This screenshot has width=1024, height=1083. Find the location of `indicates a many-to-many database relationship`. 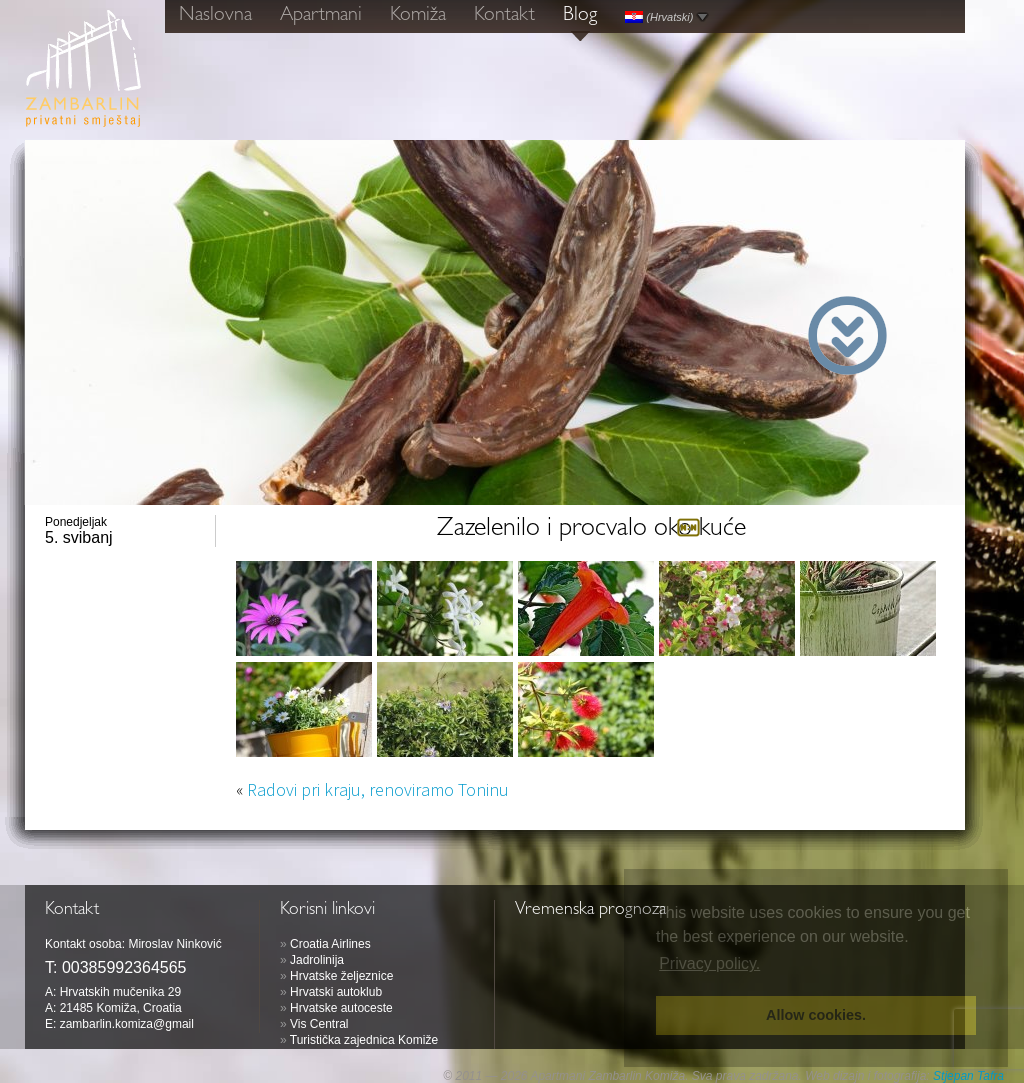

indicates a many-to-many database relationship is located at coordinates (688, 527).